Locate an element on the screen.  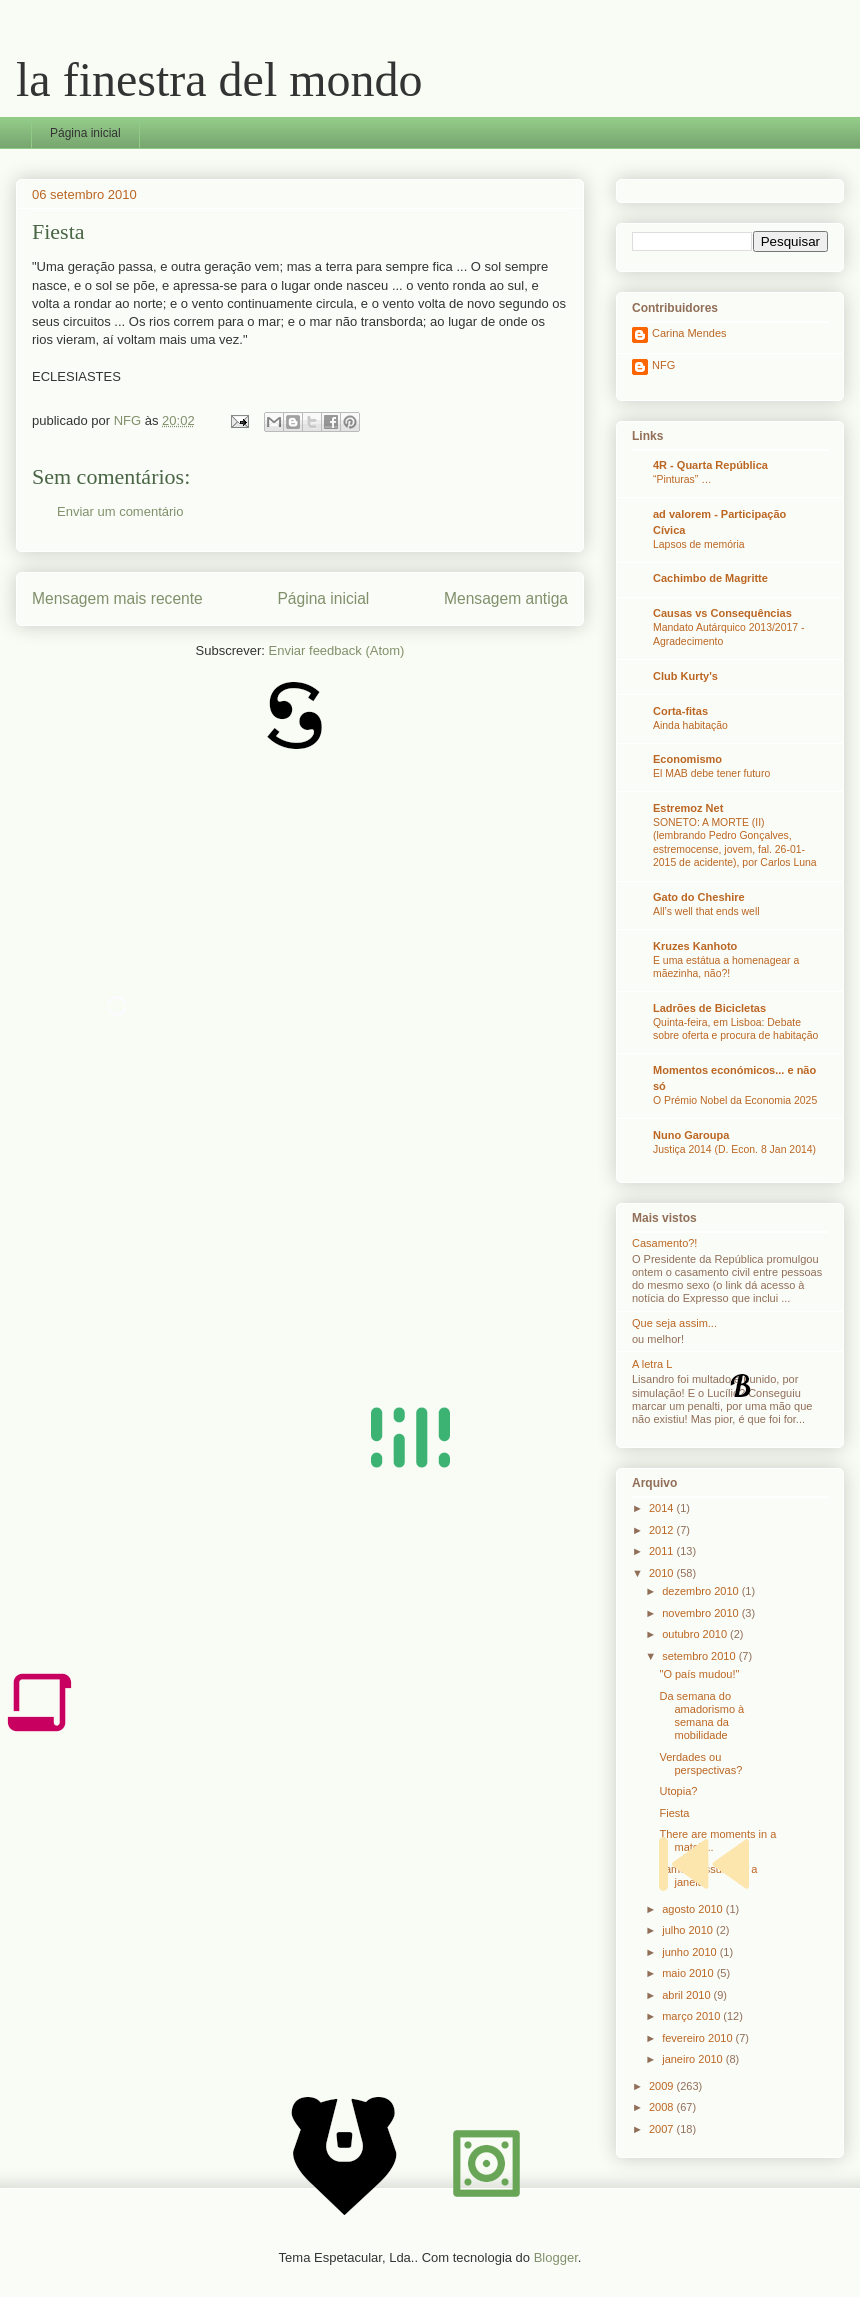
audio speaker or sound output device is located at coordinates (486, 2163).